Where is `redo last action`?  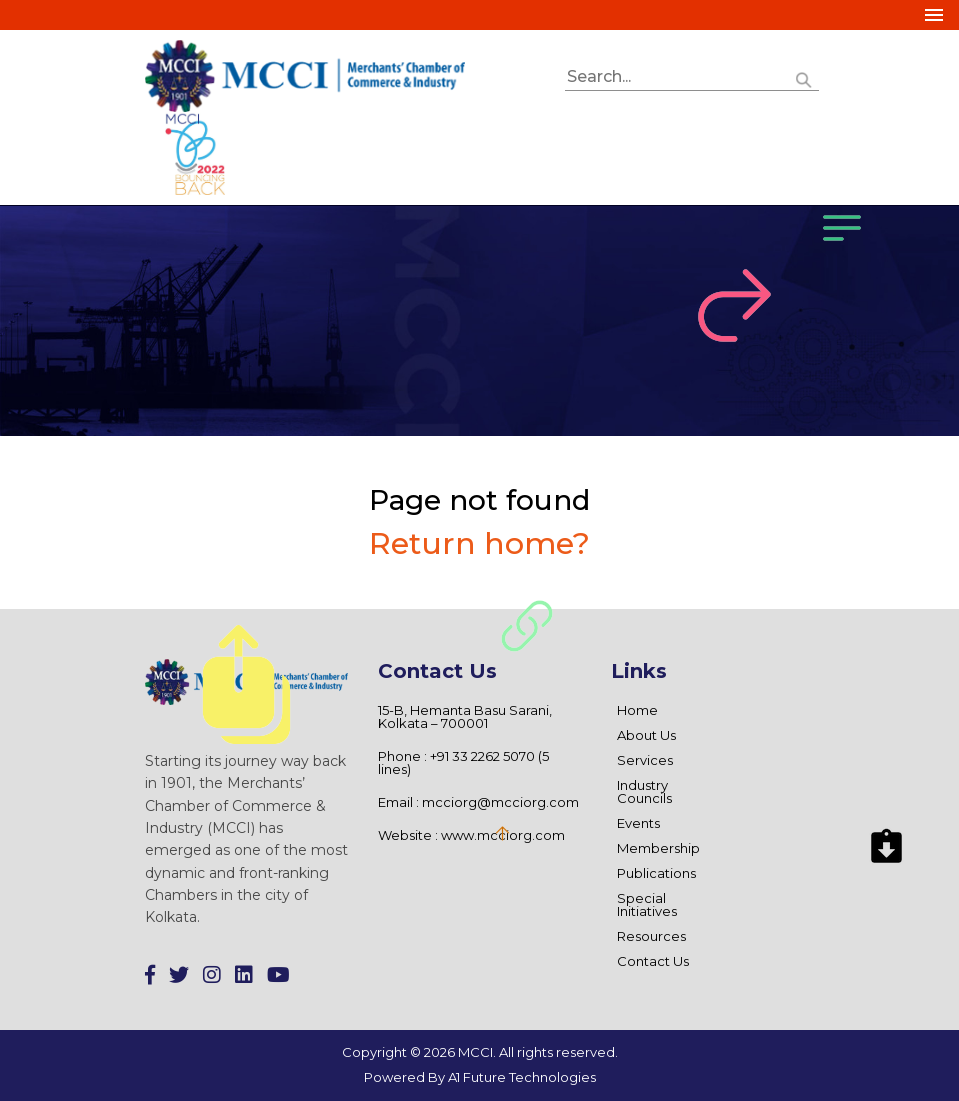
redo last action is located at coordinates (734, 305).